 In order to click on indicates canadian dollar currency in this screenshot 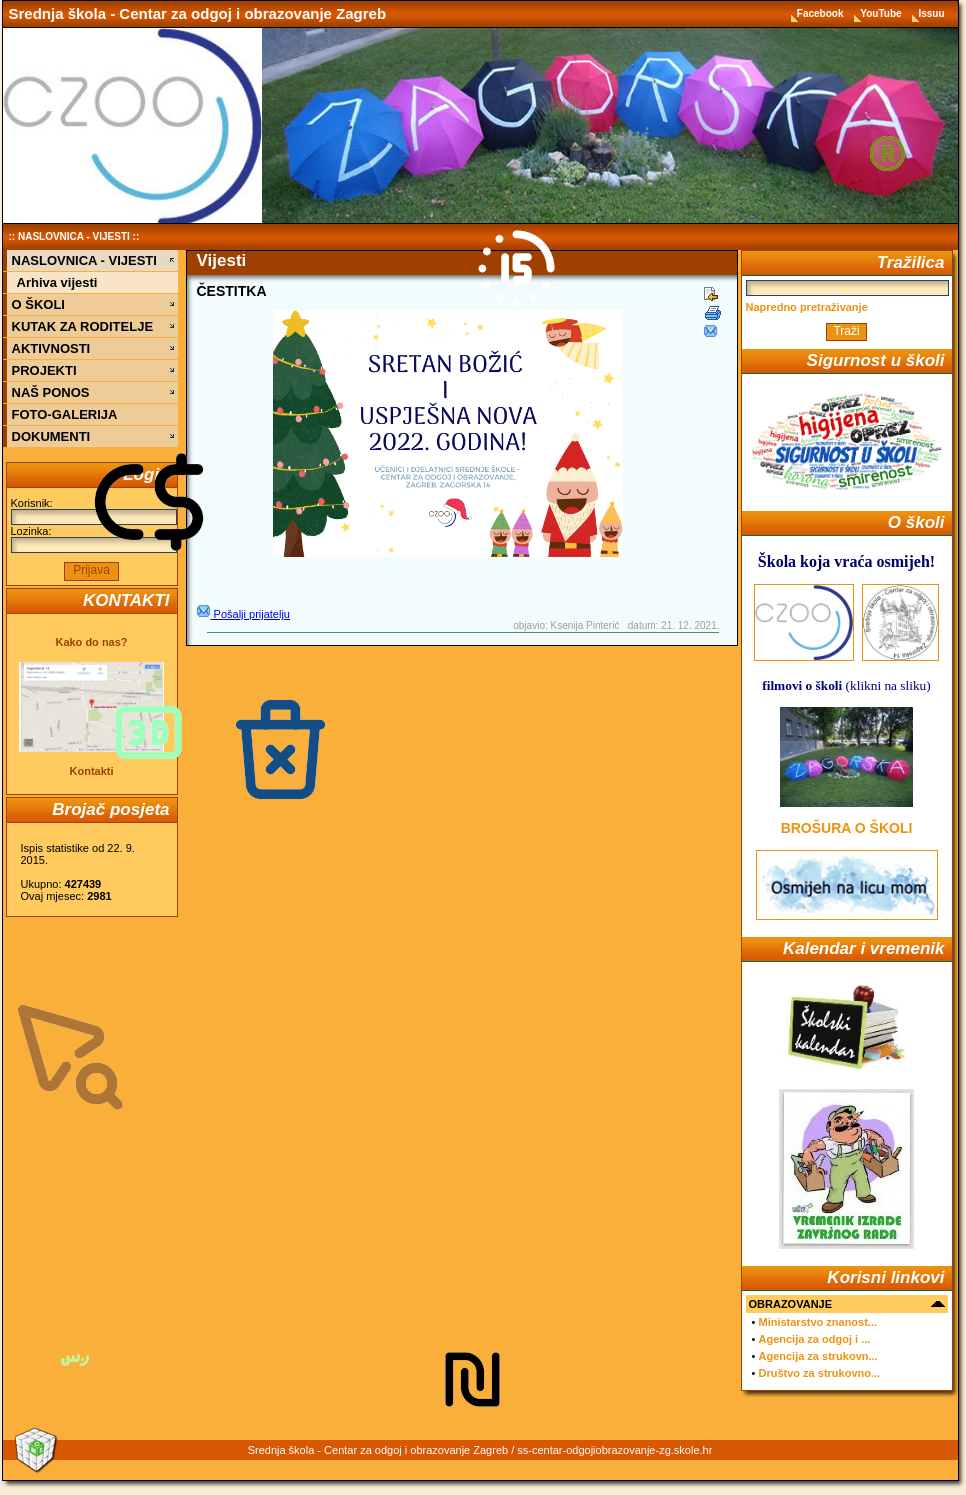, I will do `click(149, 502)`.